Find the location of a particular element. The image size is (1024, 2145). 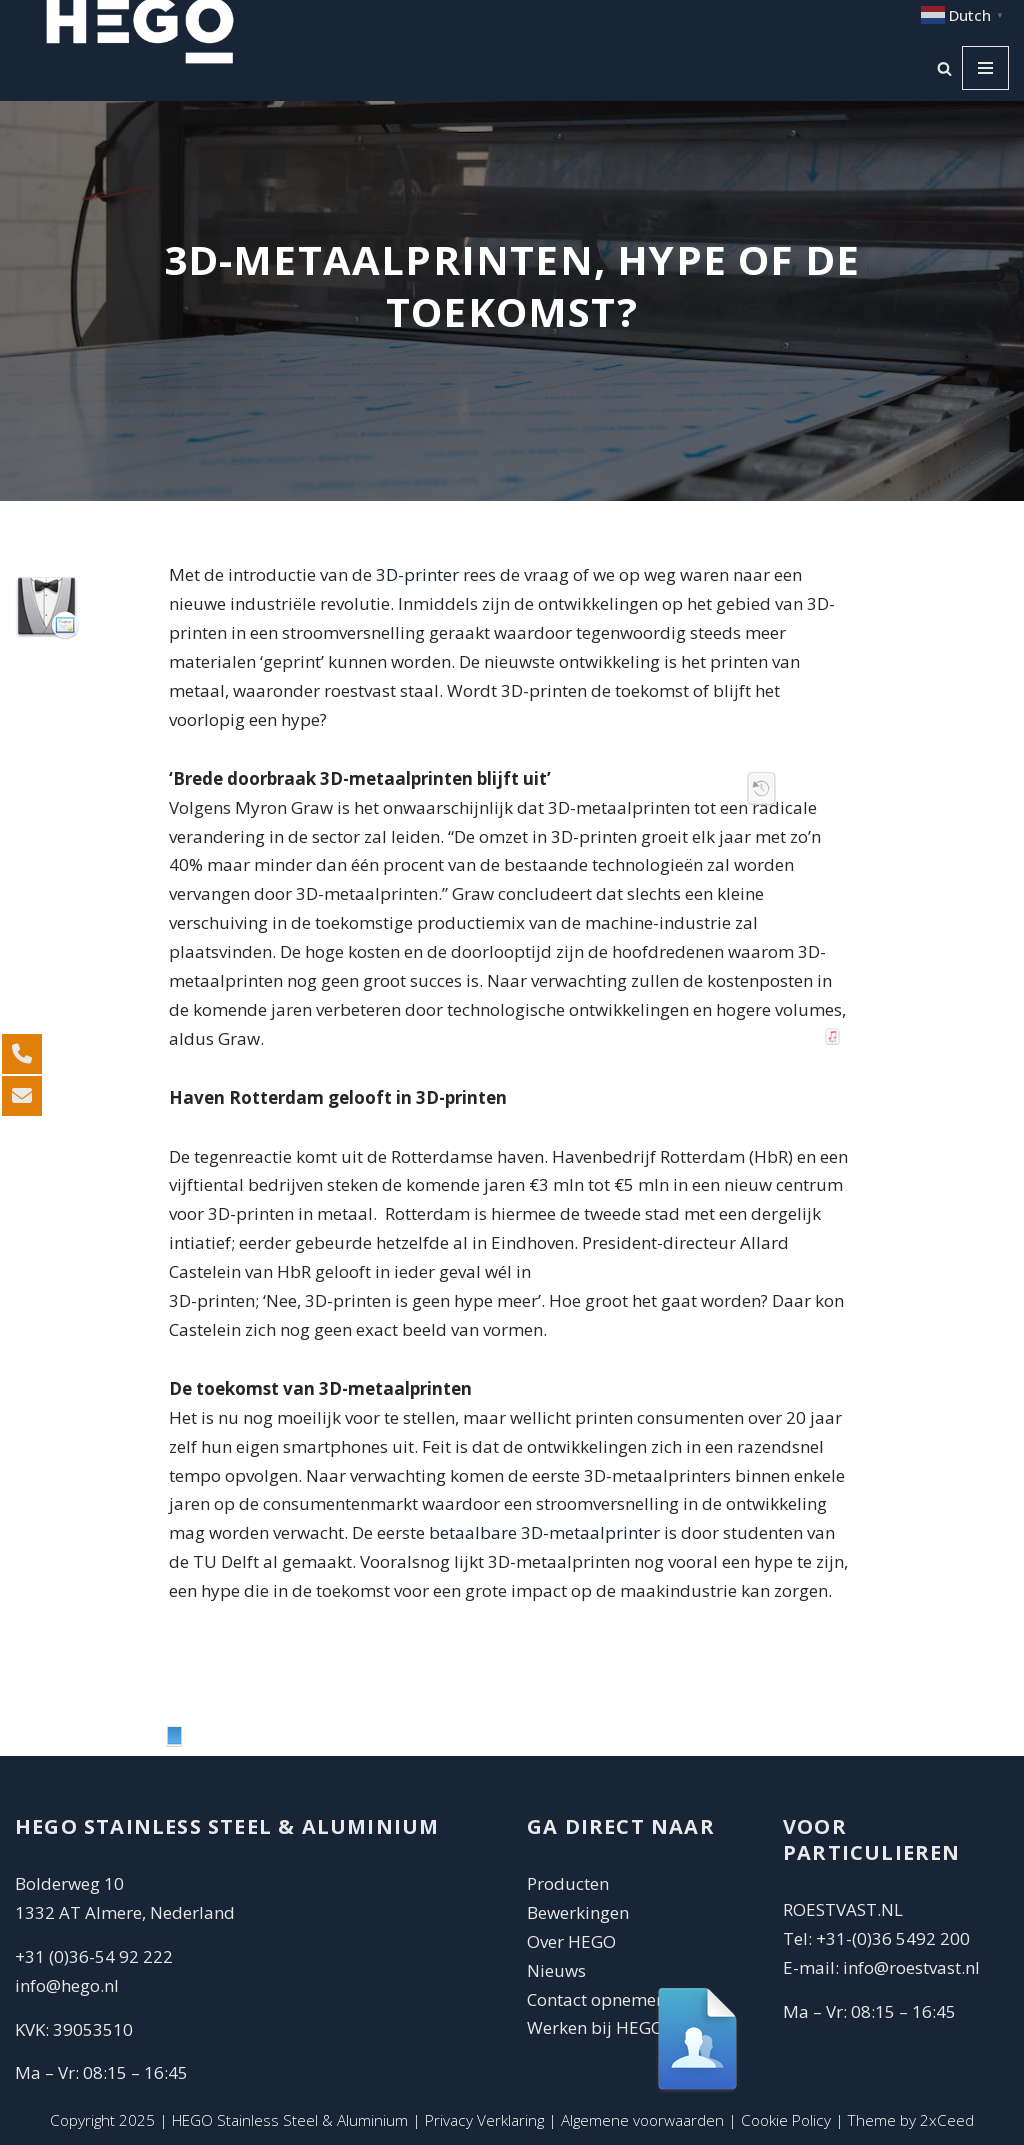

a deleted file in the trash is located at coordinates (761, 788).